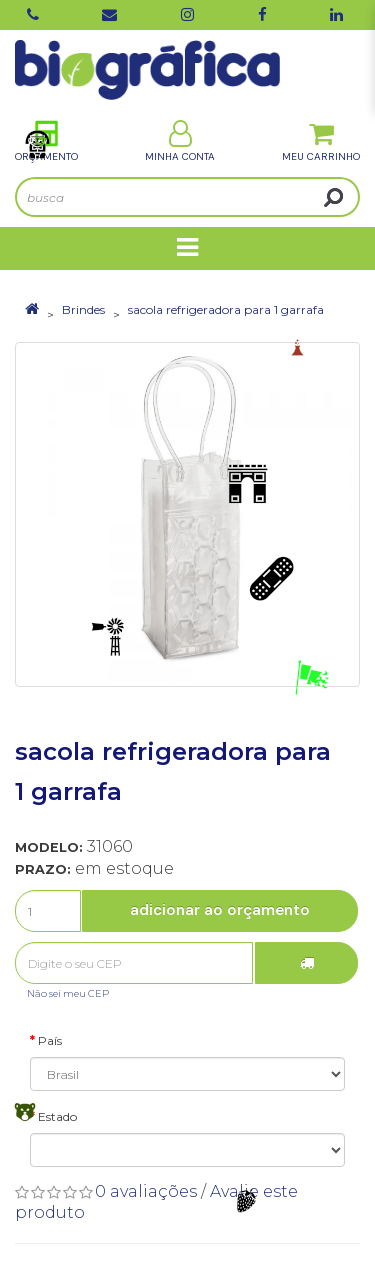 This screenshot has width=375, height=1264. Describe the element at coordinates (108, 636) in the screenshot. I see `windmill or wind pump structure icon` at that location.